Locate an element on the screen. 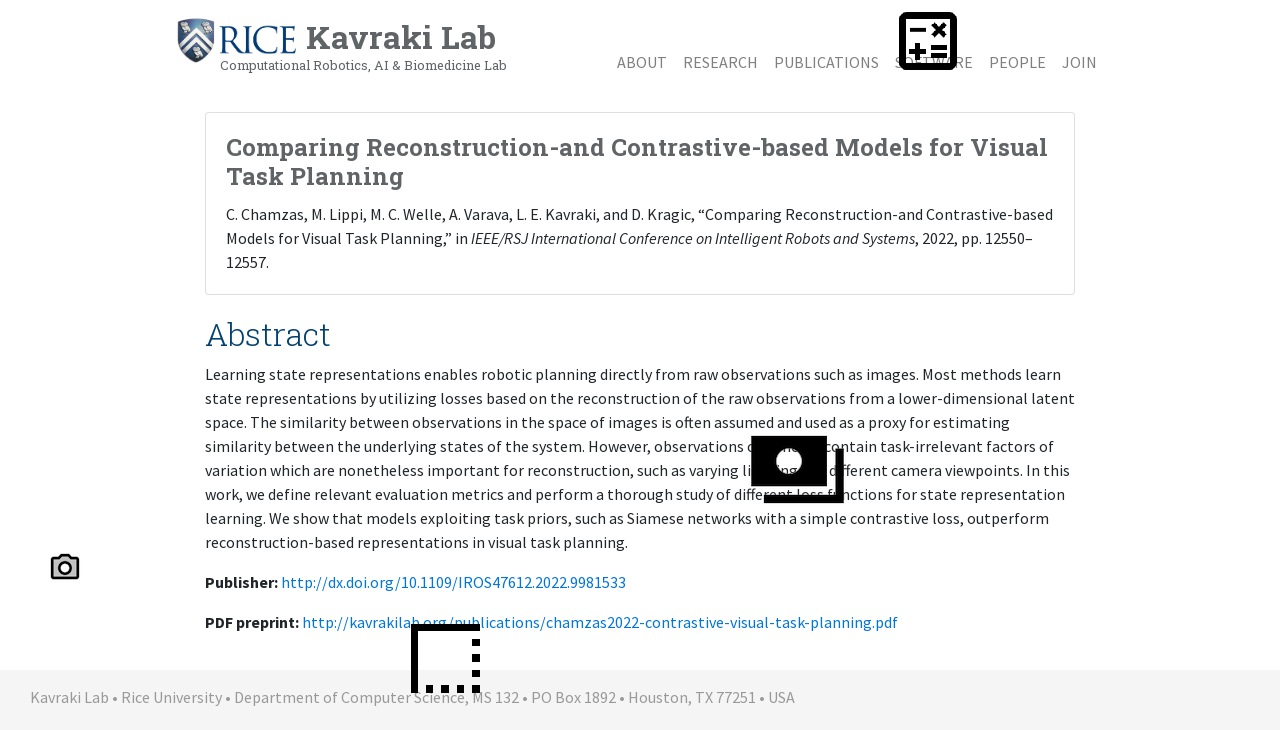 This screenshot has width=1280, height=730. customize table or element border style is located at coordinates (445, 658).